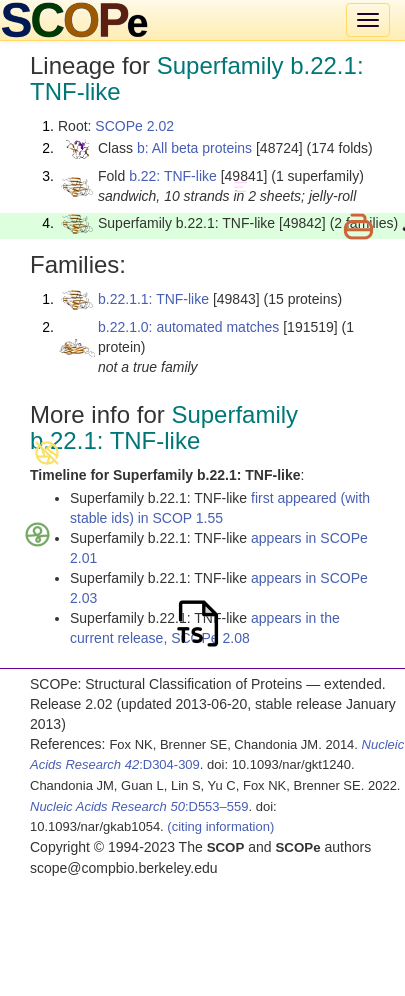 The width and height of the screenshot is (405, 996). What do you see at coordinates (47, 453) in the screenshot?
I see `camera aperture disabled` at bounding box center [47, 453].